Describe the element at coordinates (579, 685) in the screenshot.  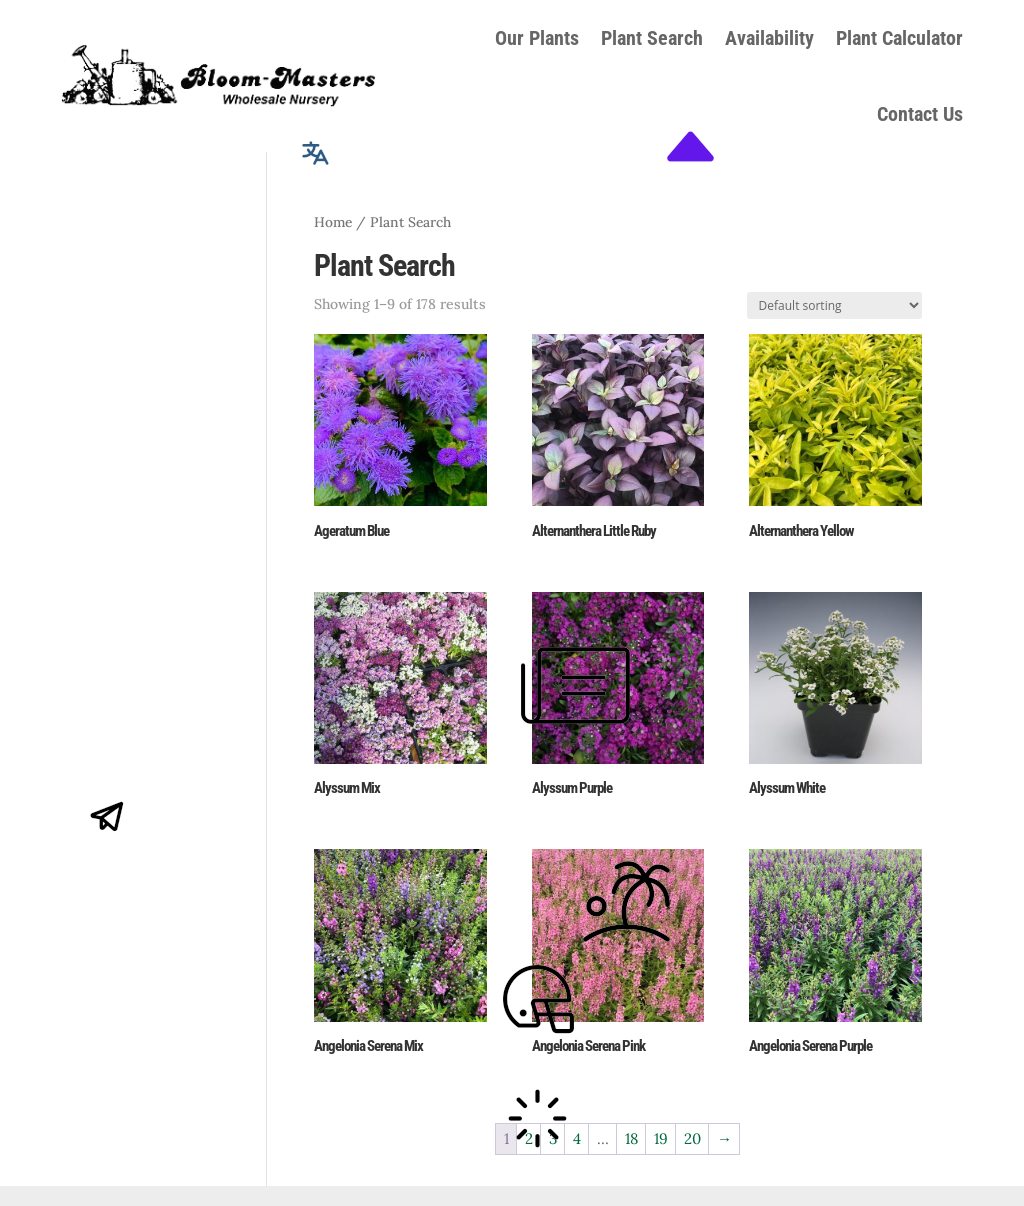
I see `view news or articles` at that location.